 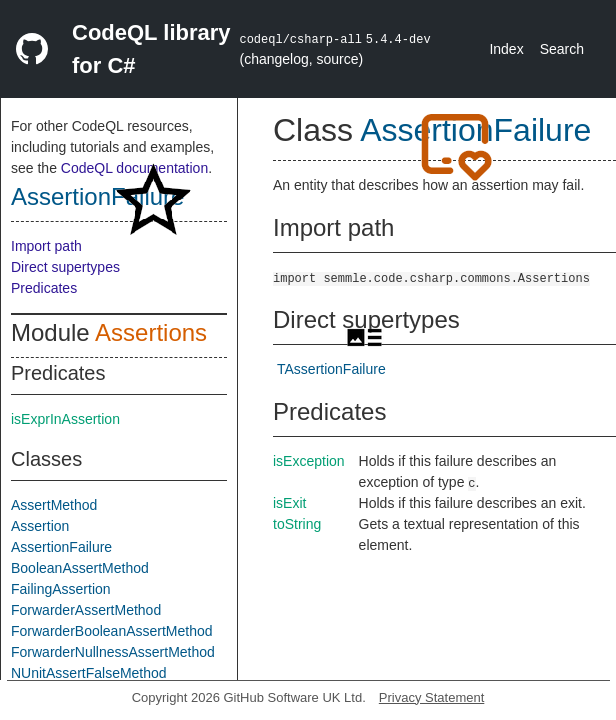 What do you see at coordinates (364, 337) in the screenshot?
I see `view article or media with thumbnail preview` at bounding box center [364, 337].